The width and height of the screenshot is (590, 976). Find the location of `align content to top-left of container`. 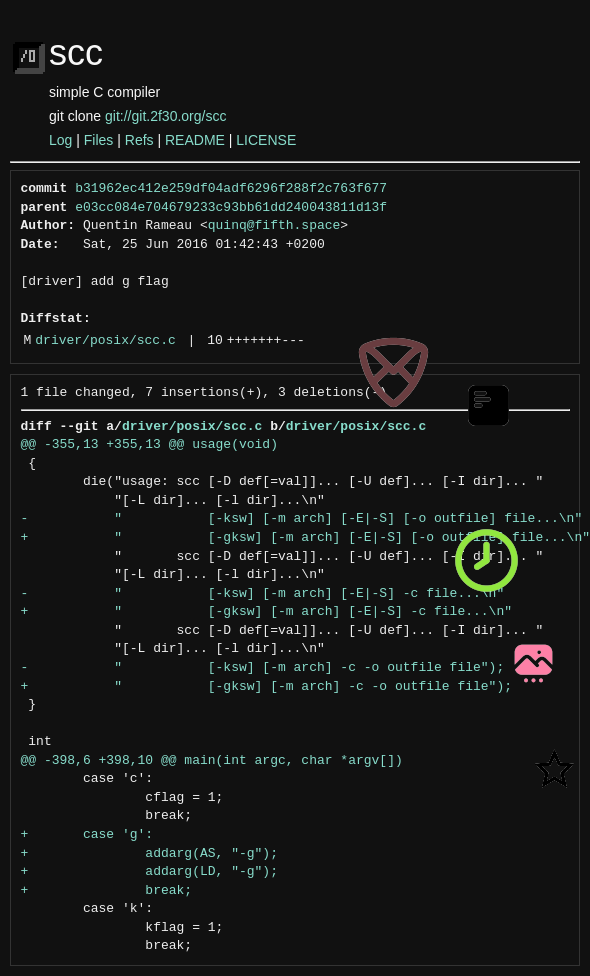

align content to top-left of container is located at coordinates (488, 405).